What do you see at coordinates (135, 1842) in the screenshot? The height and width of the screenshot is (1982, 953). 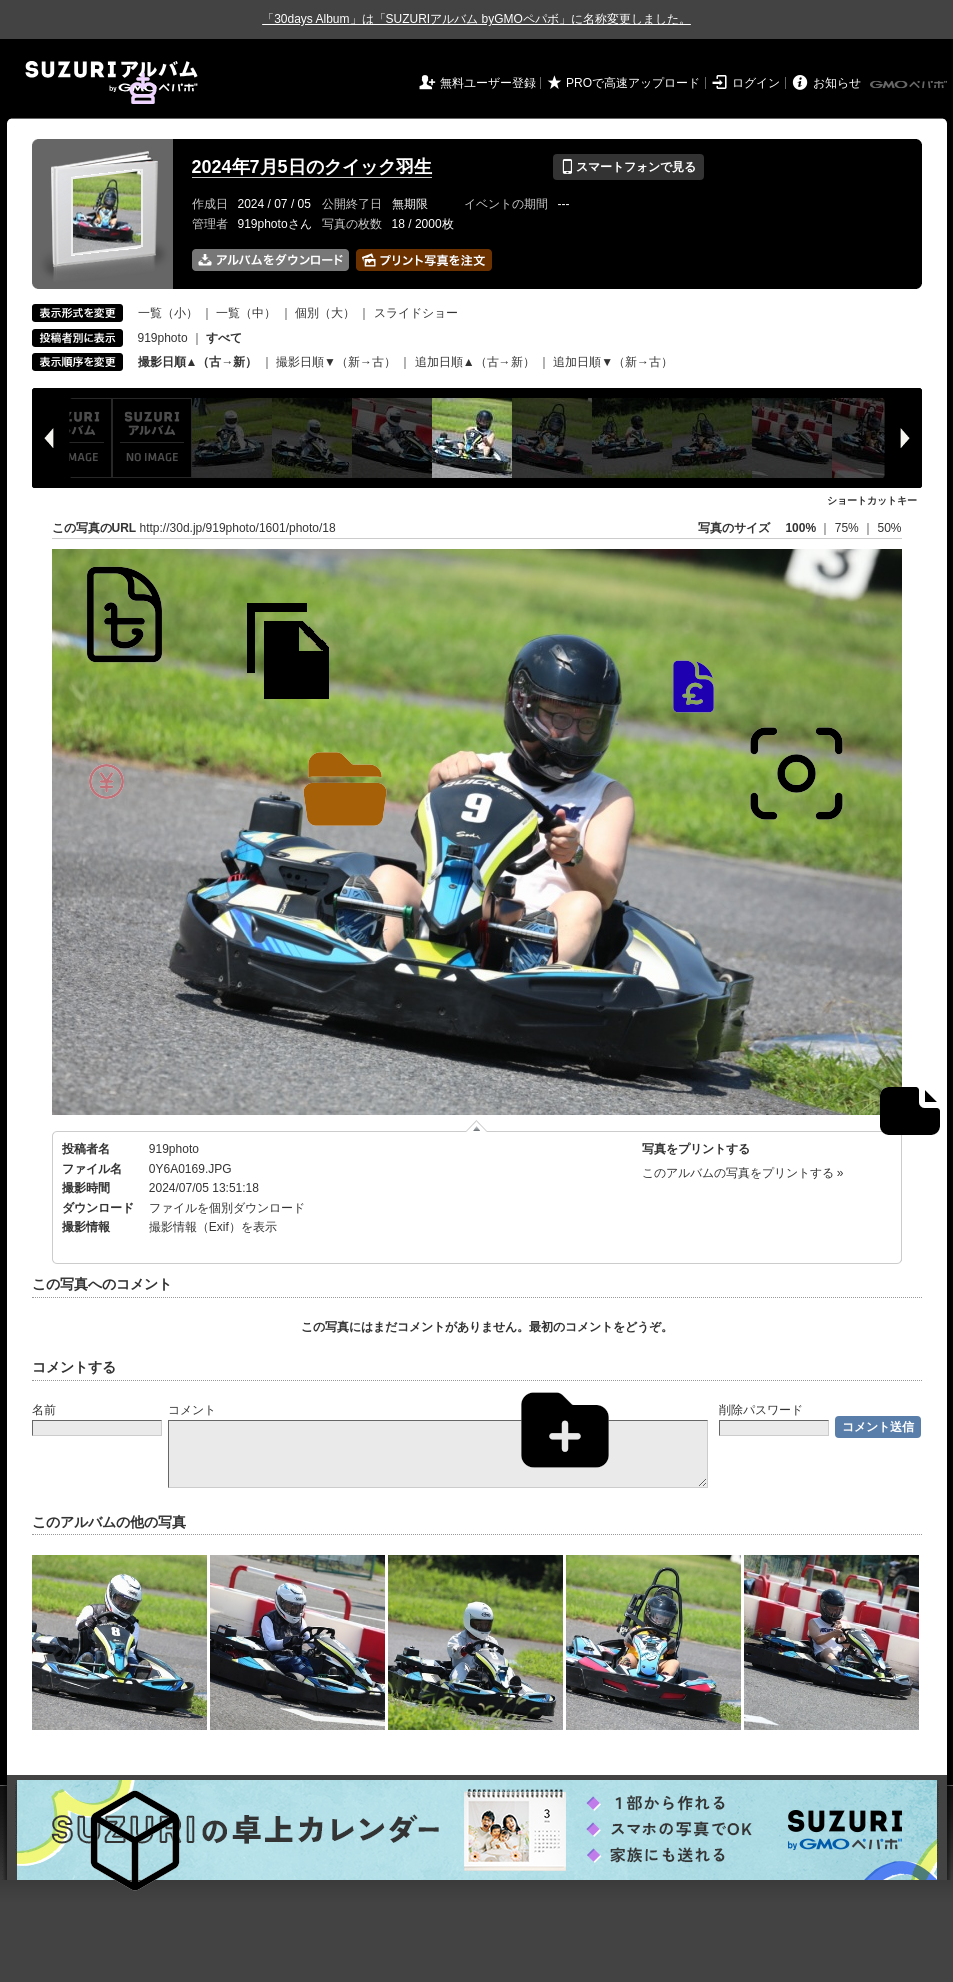 I see `view package or dependency details` at bounding box center [135, 1842].